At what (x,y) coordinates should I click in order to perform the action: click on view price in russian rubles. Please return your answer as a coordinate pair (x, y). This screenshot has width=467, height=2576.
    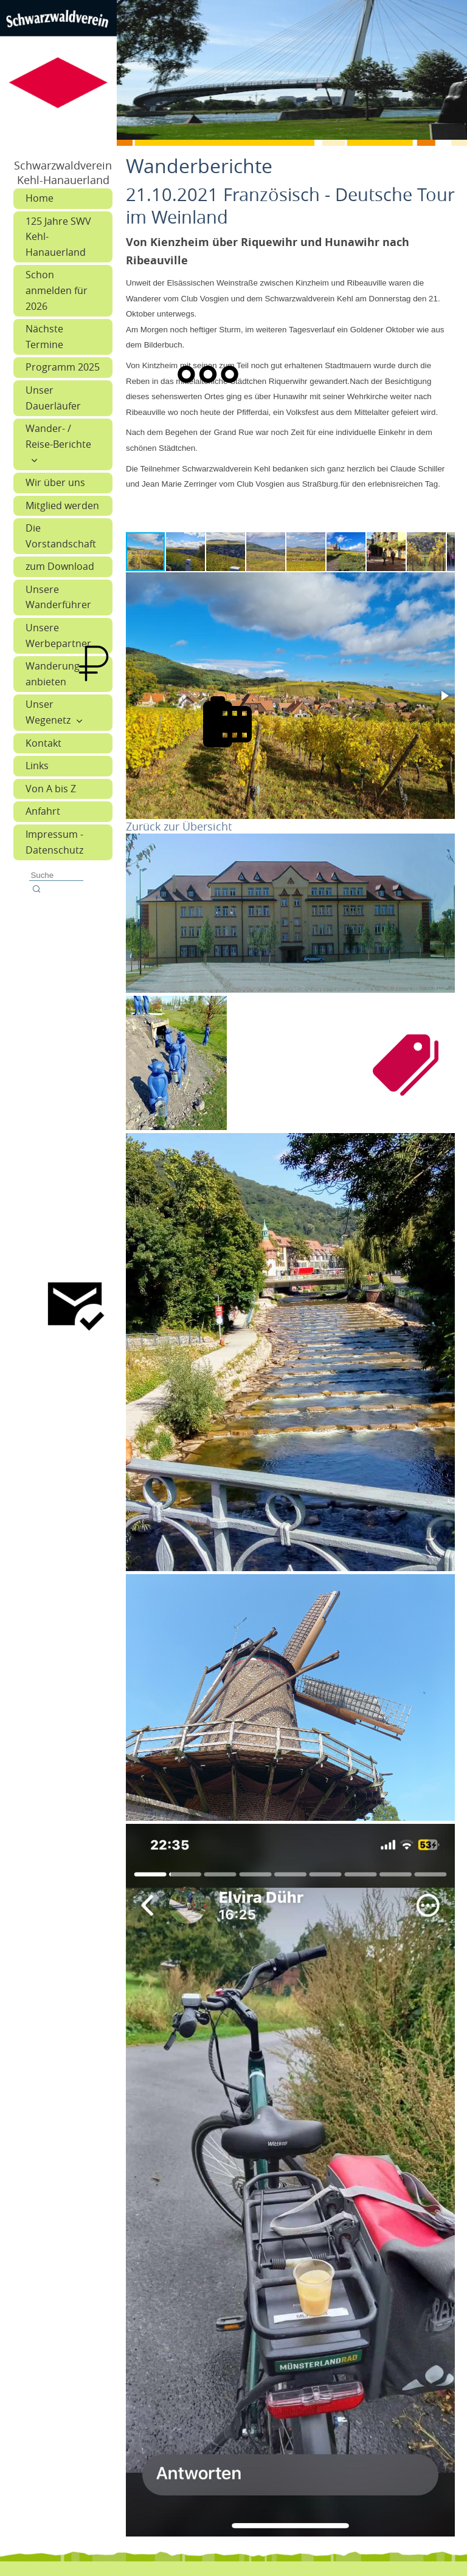
    Looking at the image, I should click on (94, 663).